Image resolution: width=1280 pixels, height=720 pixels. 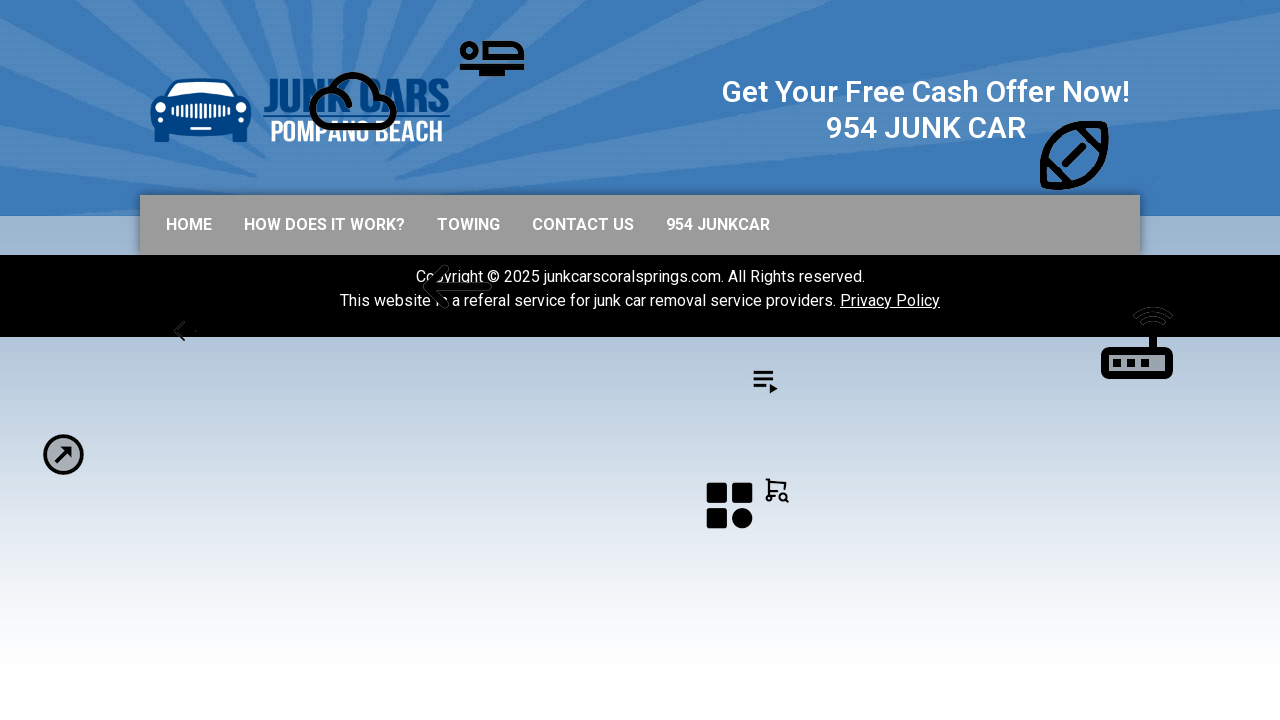 What do you see at coordinates (766, 380) in the screenshot?
I see `play all items in a playlist` at bounding box center [766, 380].